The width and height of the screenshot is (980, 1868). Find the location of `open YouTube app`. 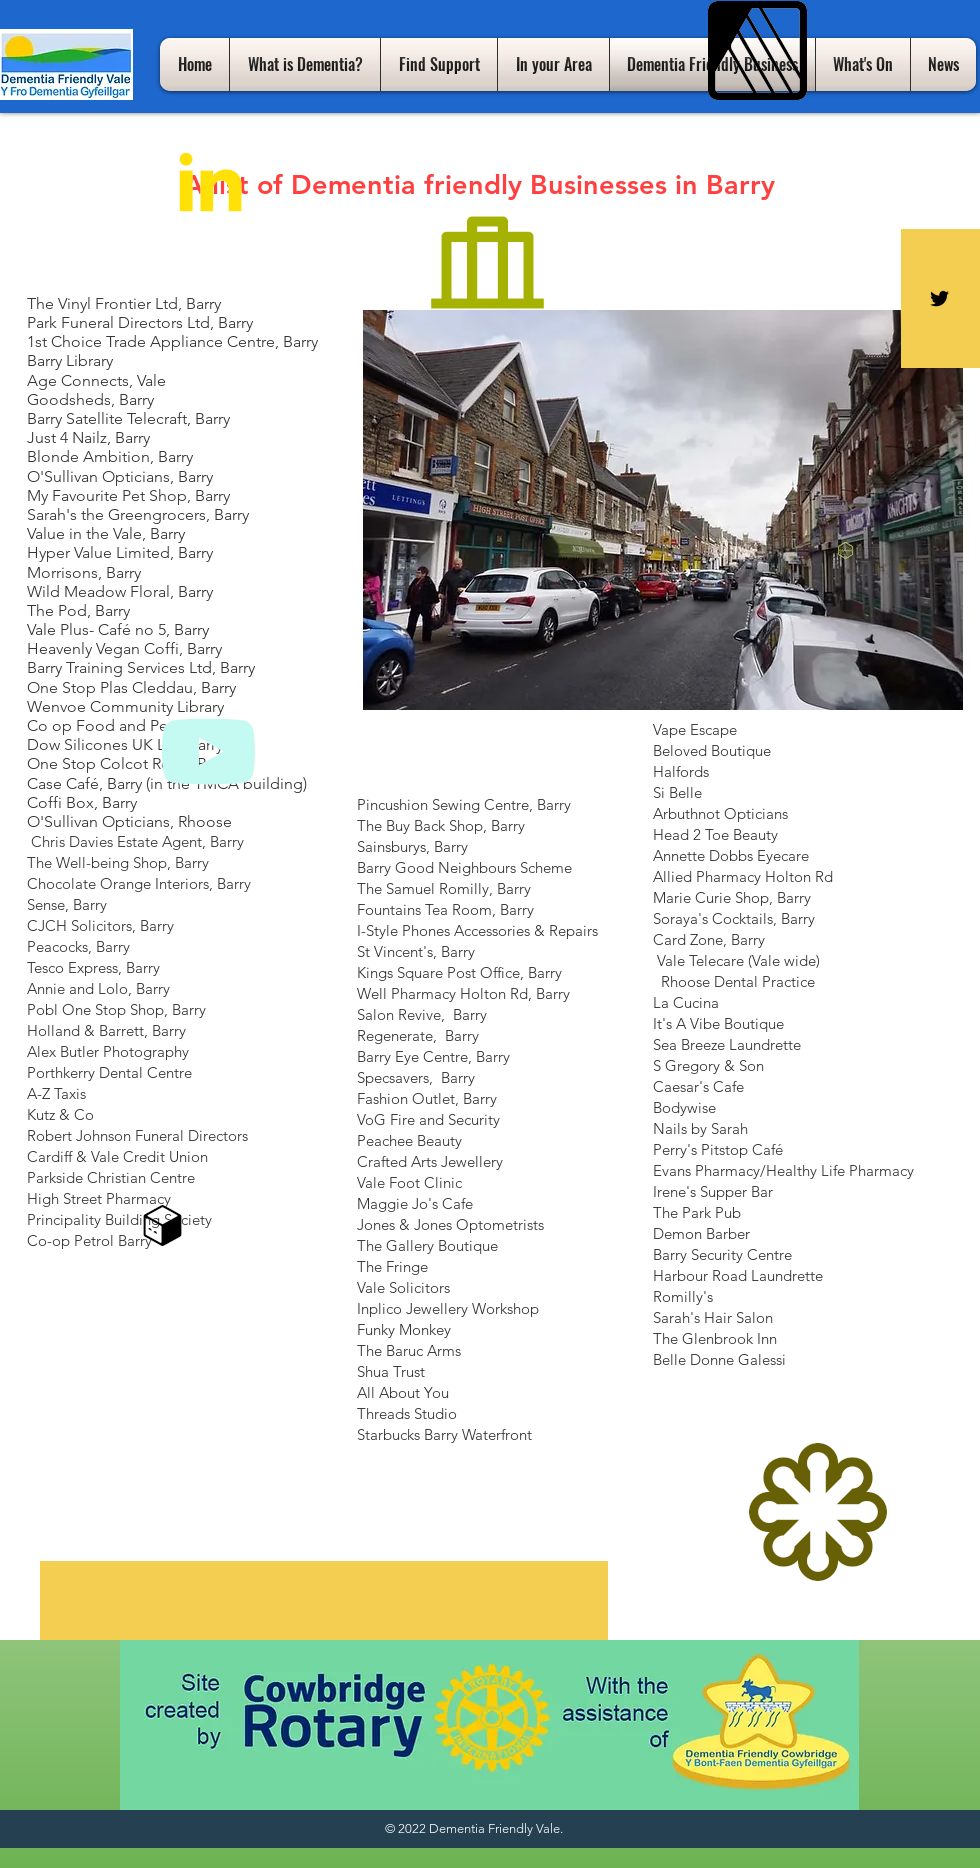

open YouTube app is located at coordinates (208, 751).